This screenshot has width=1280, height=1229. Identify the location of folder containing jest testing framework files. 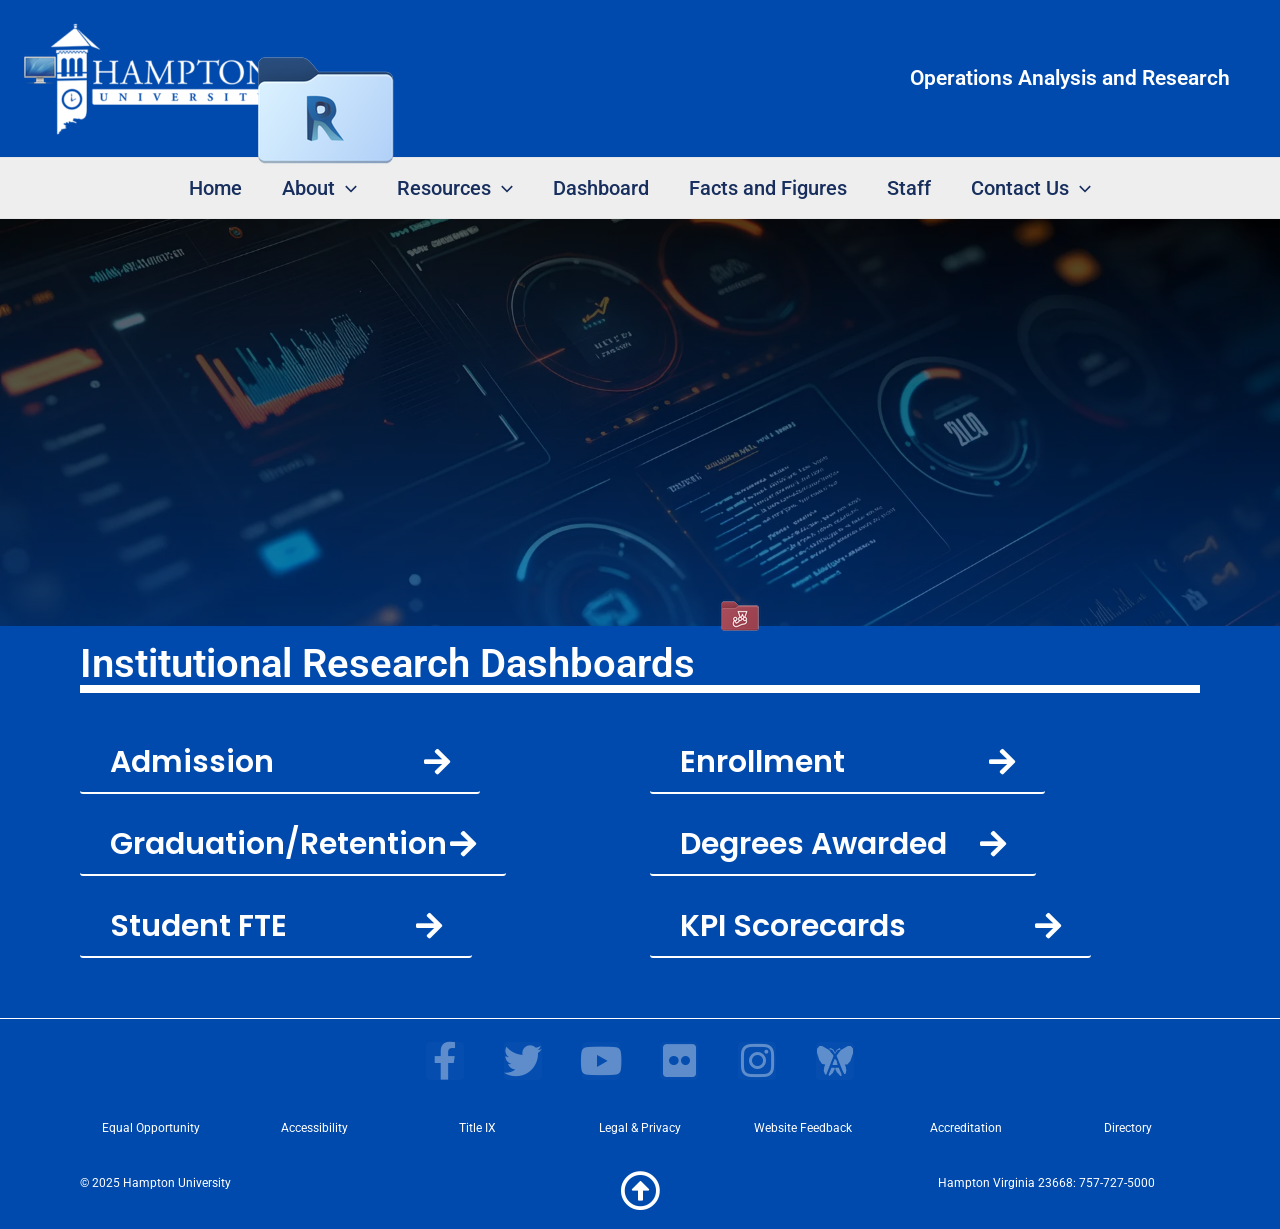
(740, 617).